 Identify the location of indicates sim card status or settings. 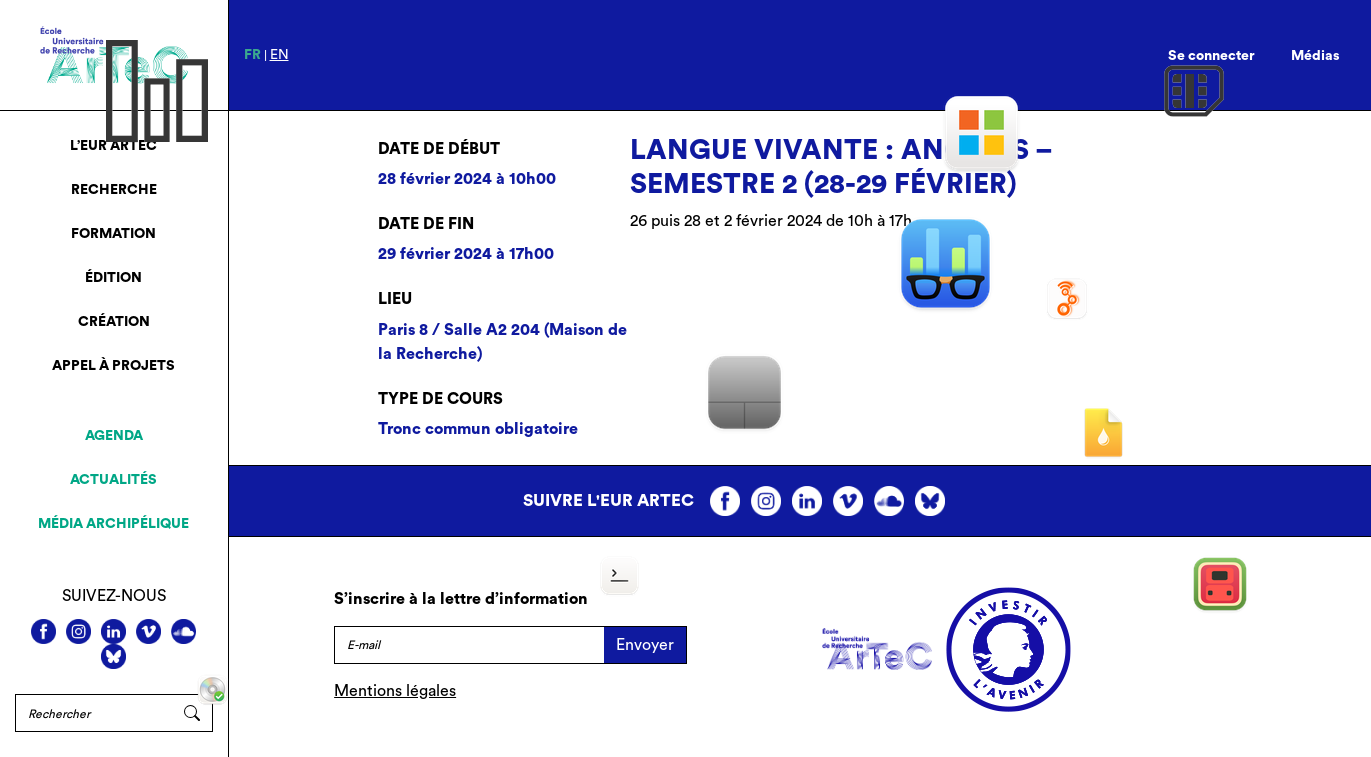
(1194, 91).